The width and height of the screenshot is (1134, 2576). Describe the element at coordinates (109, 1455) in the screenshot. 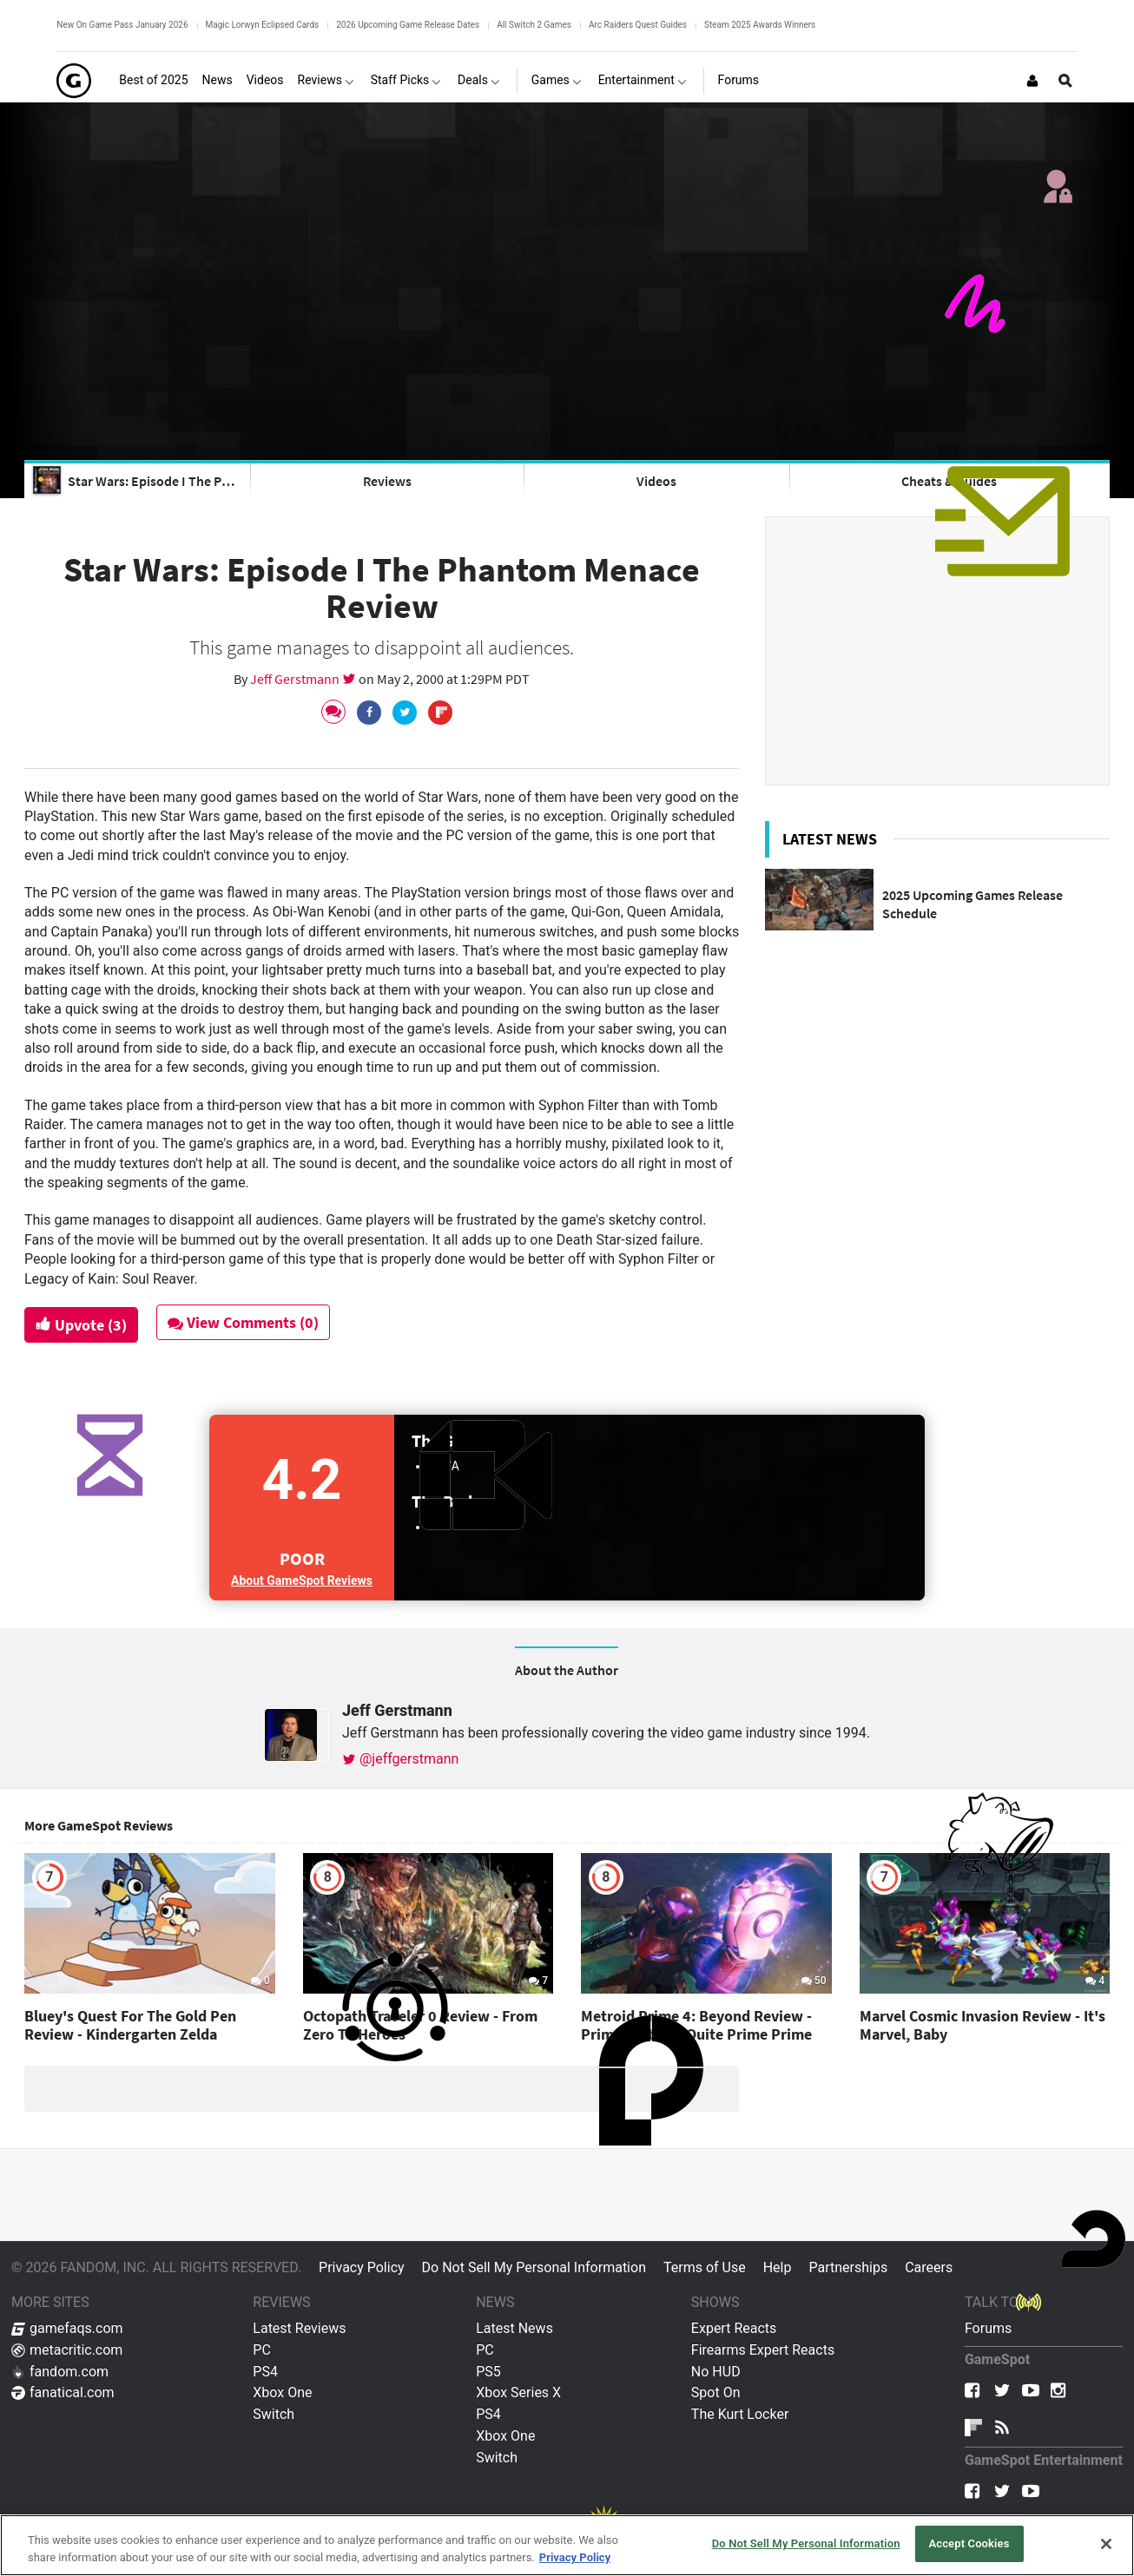

I see `indicates a process is in progress or loading` at that location.